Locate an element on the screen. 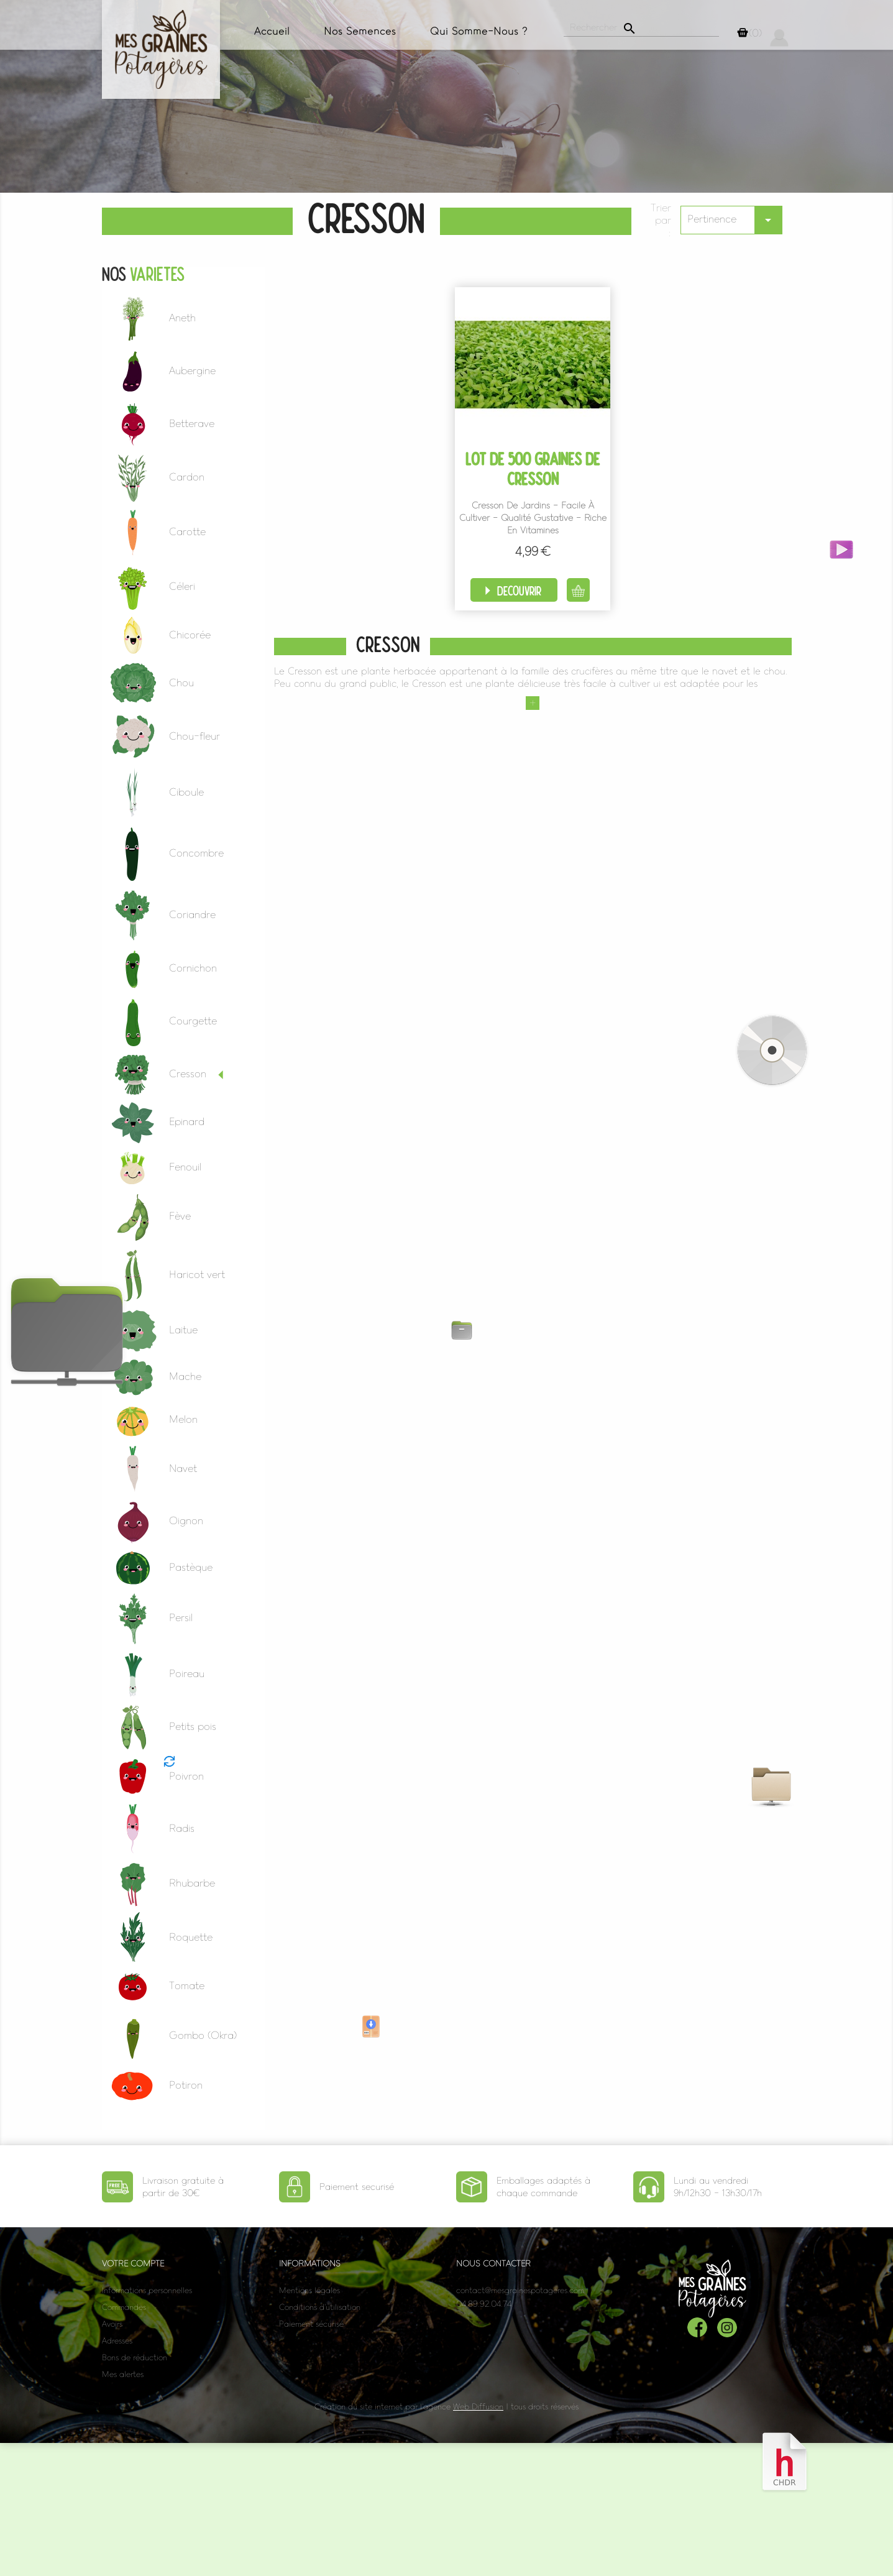 This screenshot has height=2576, width=893. open the file manager application is located at coordinates (462, 1330).